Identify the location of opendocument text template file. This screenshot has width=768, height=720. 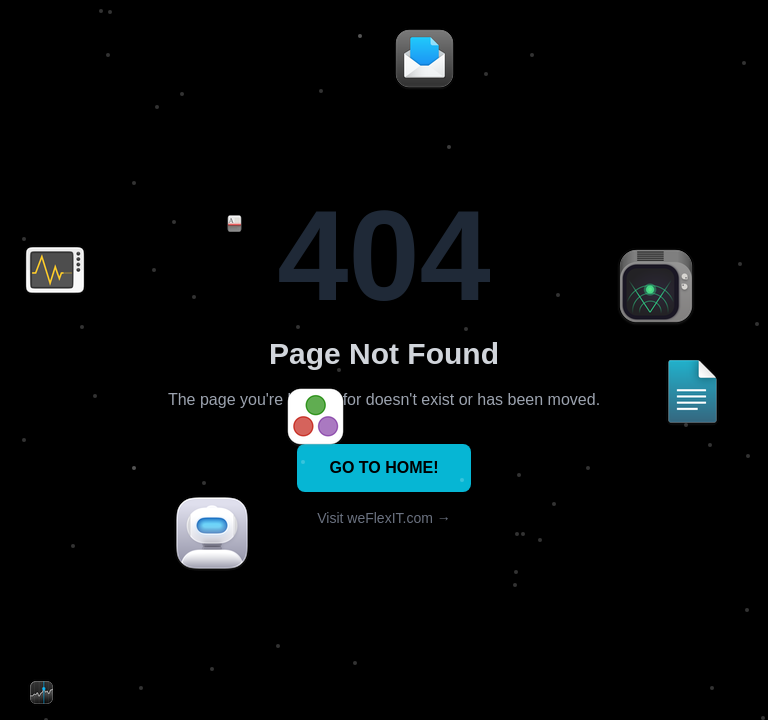
(692, 392).